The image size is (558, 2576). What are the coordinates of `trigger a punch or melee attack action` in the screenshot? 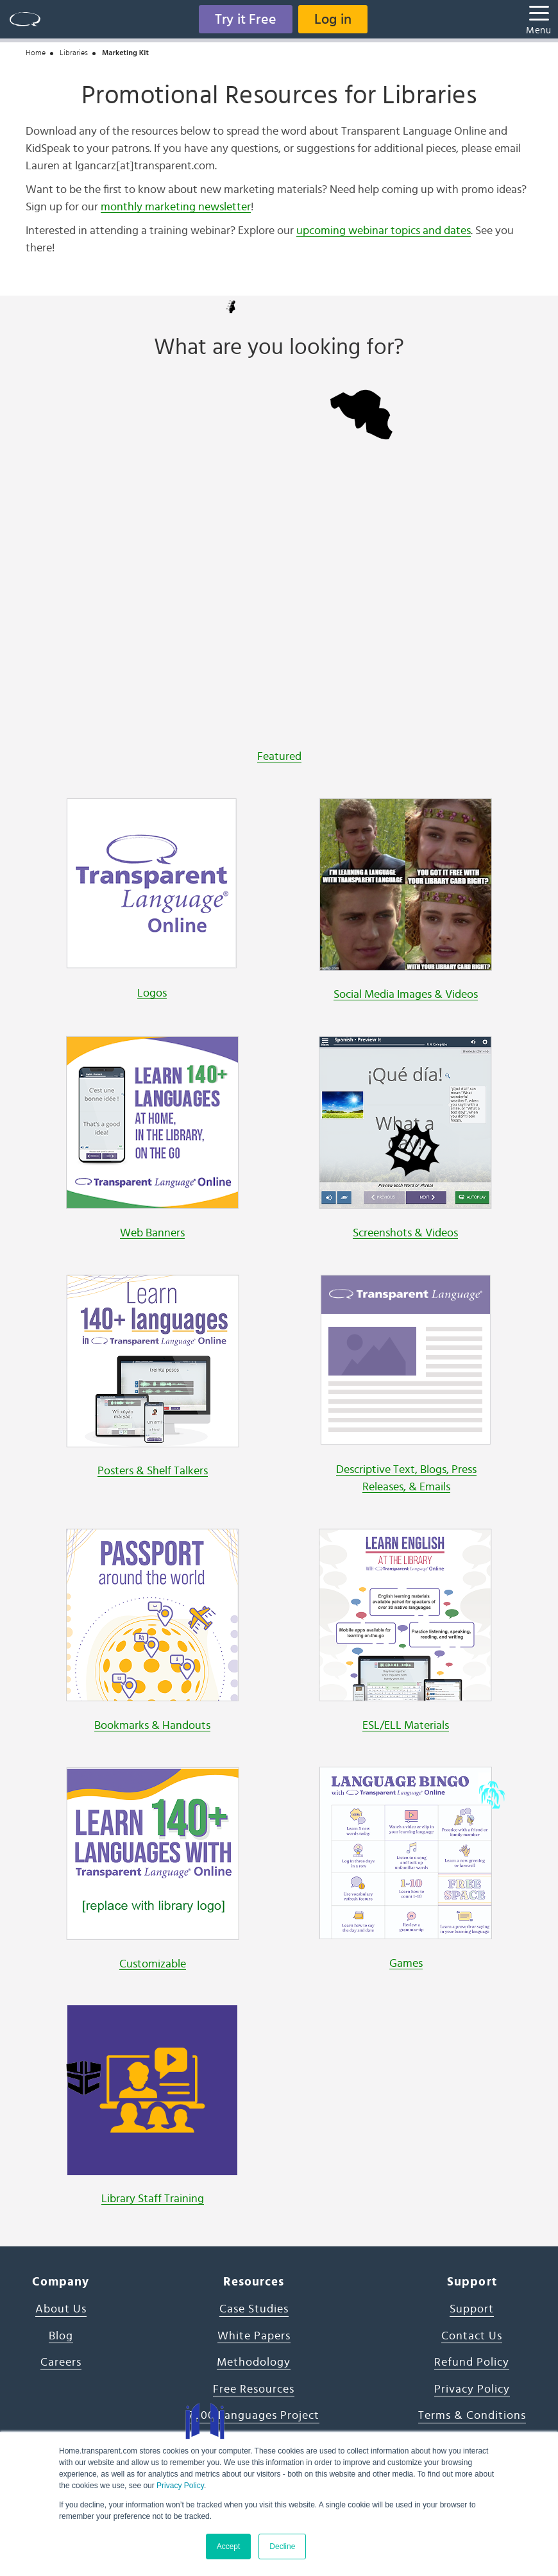 It's located at (412, 1148).